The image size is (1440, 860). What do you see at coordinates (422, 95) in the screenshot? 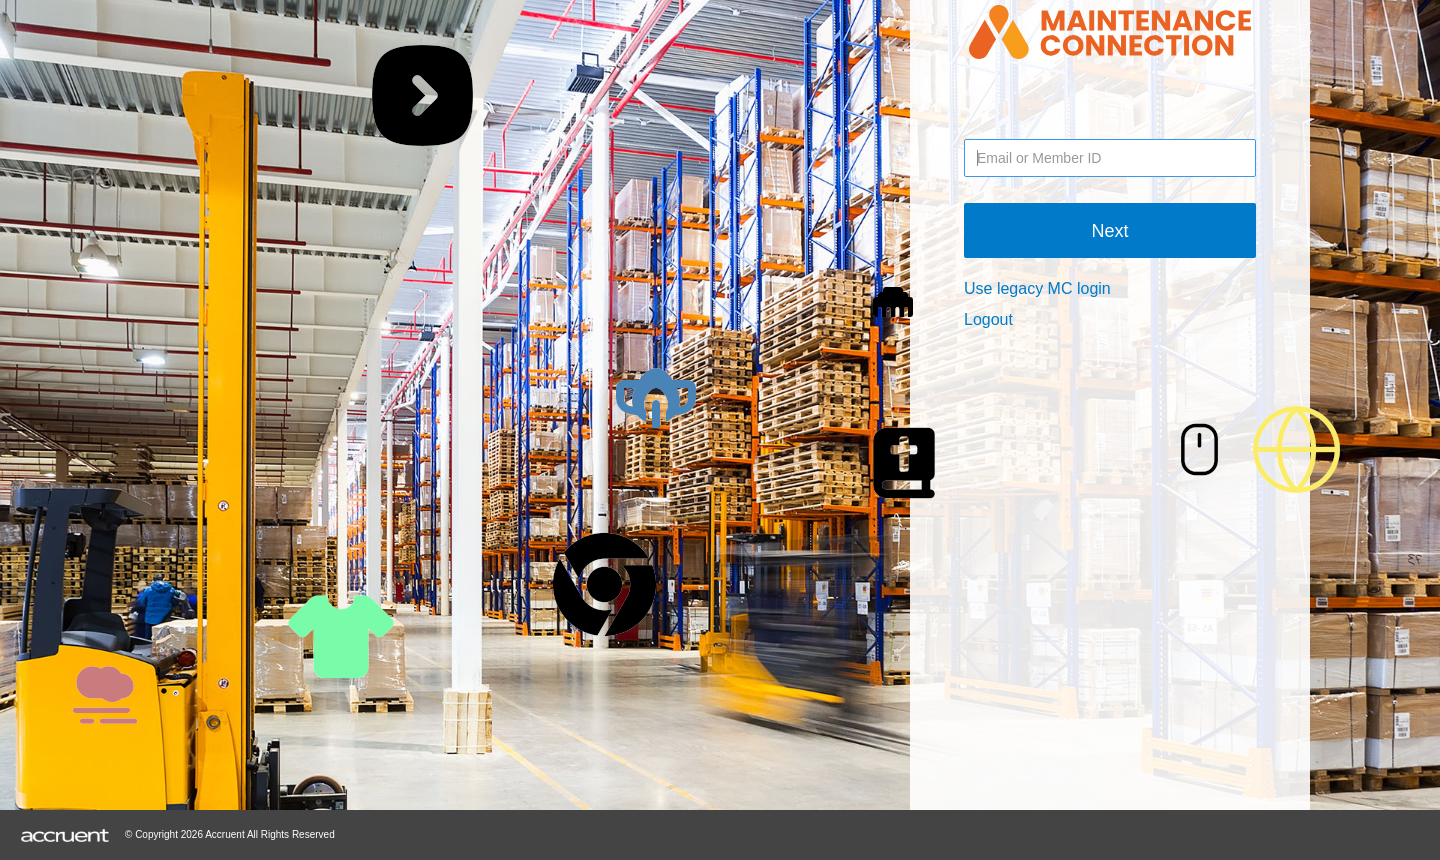
I see `go to next item or step` at bounding box center [422, 95].